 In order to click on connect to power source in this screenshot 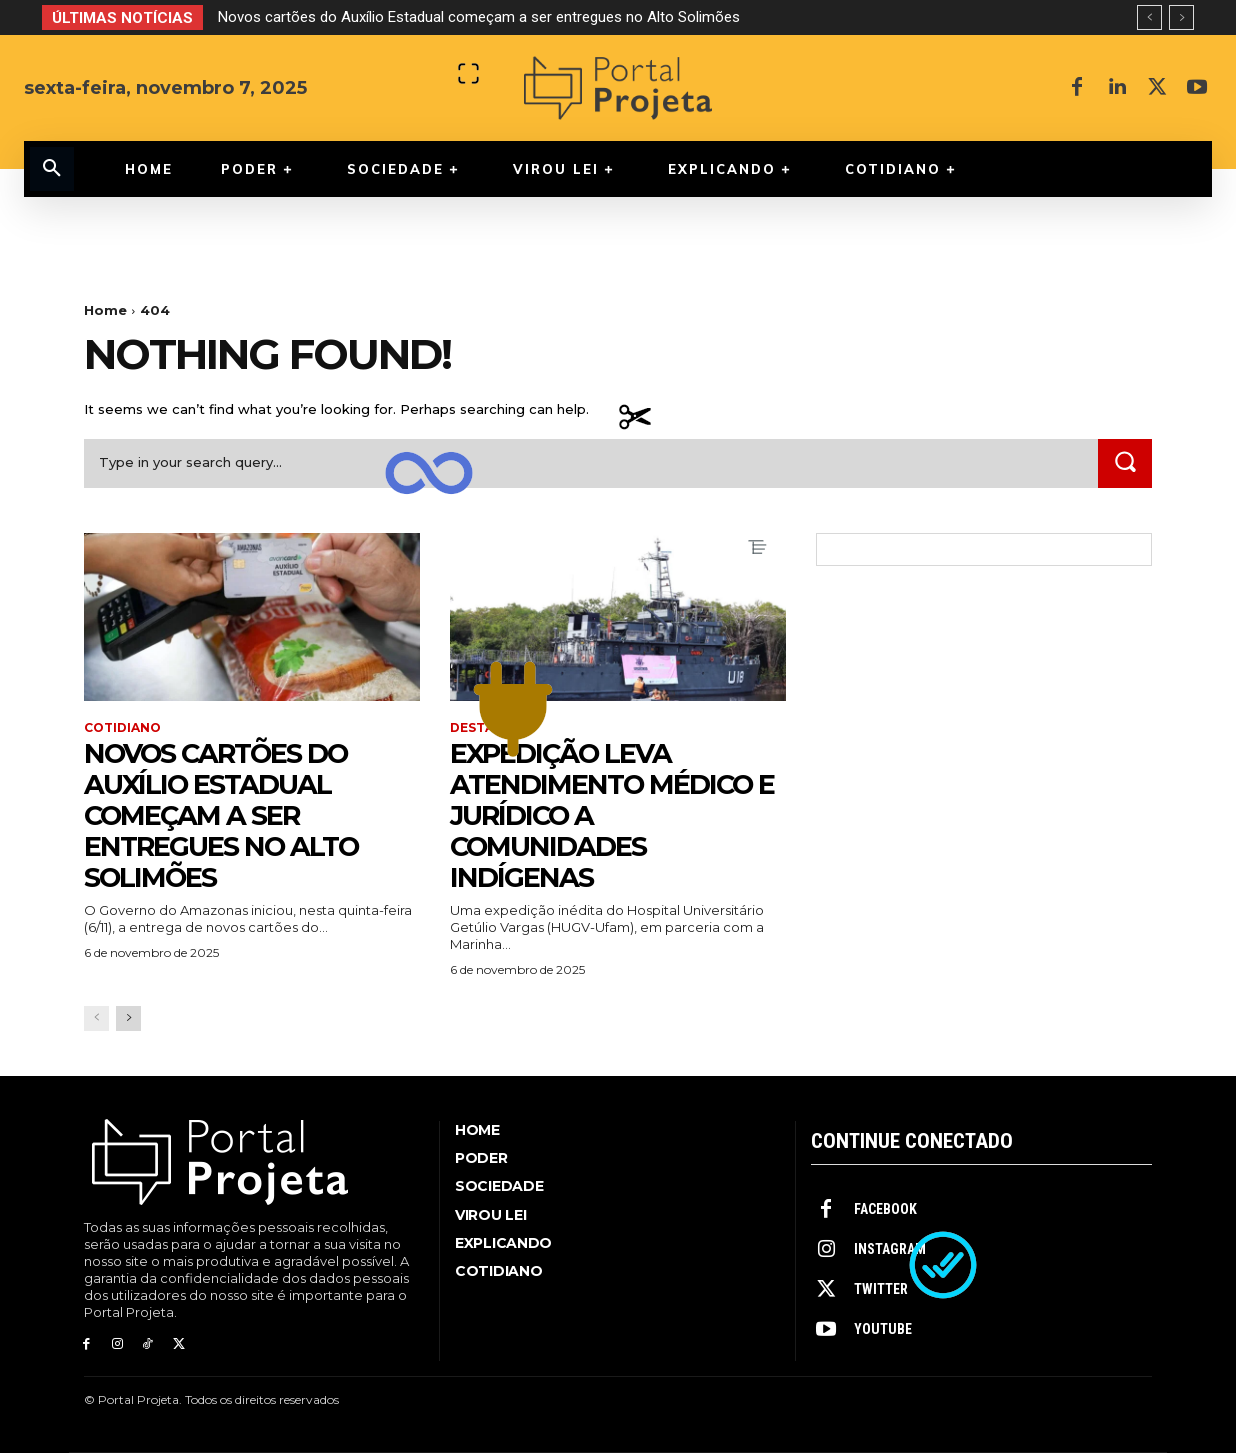, I will do `click(513, 712)`.